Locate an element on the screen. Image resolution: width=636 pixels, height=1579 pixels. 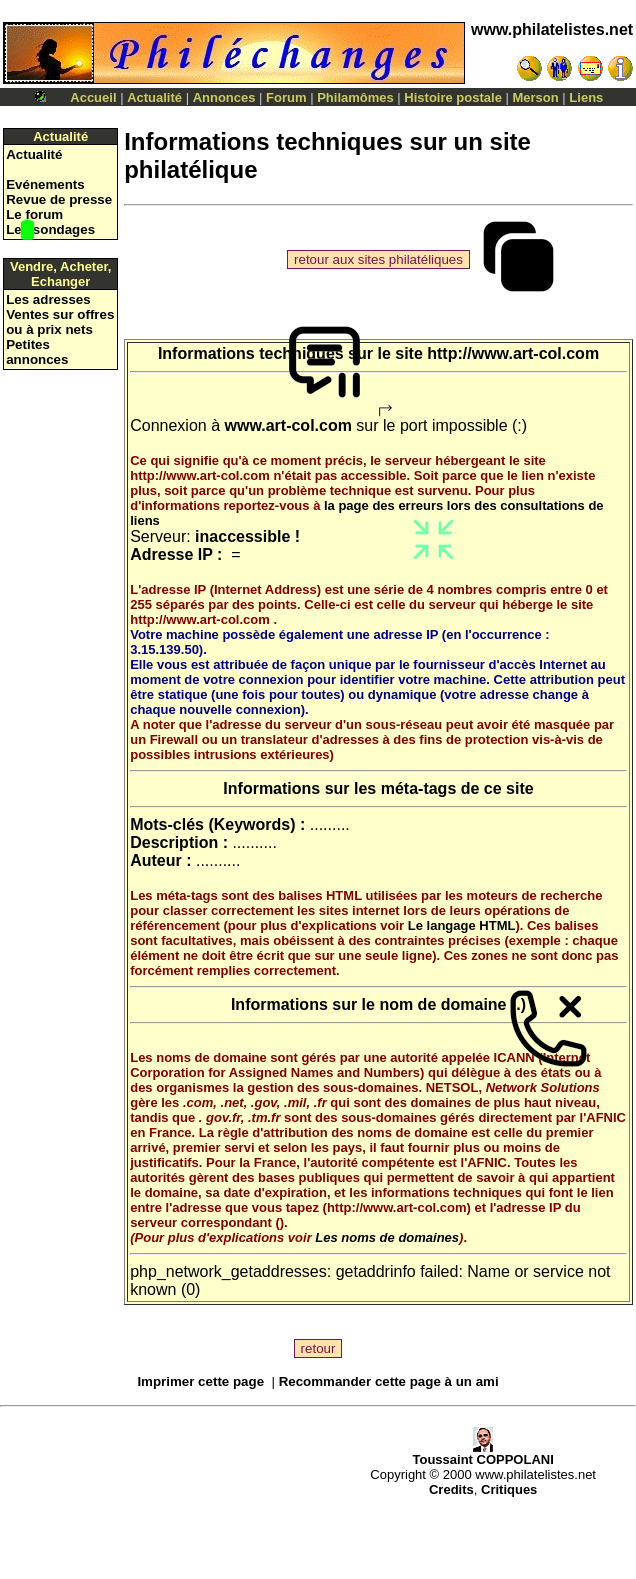
indicates full battery charge status is located at coordinates (27, 229).